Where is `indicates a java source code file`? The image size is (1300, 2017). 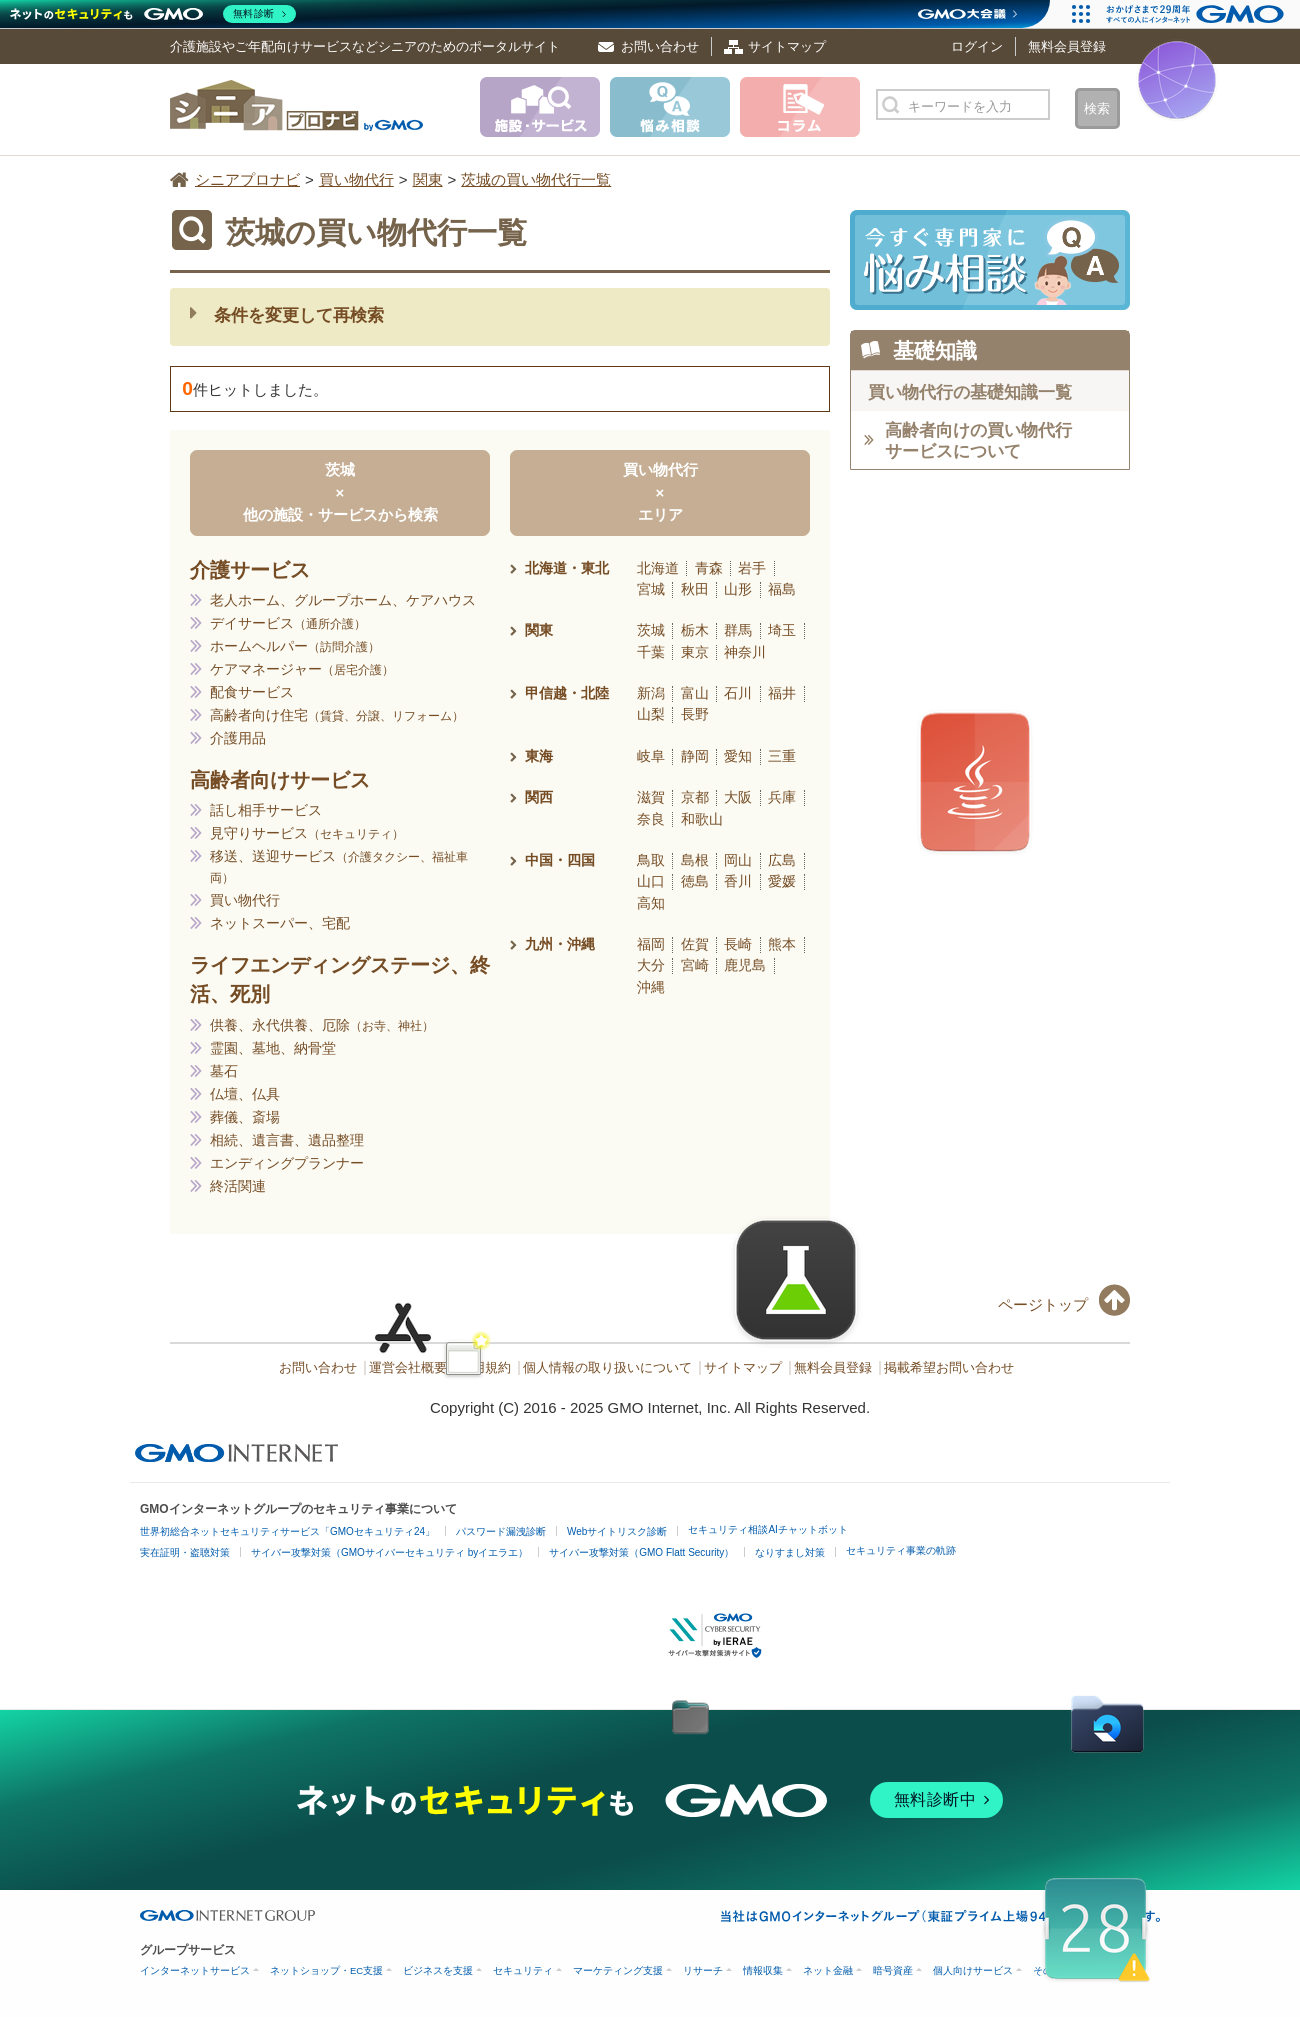
indicates a java source code file is located at coordinates (975, 782).